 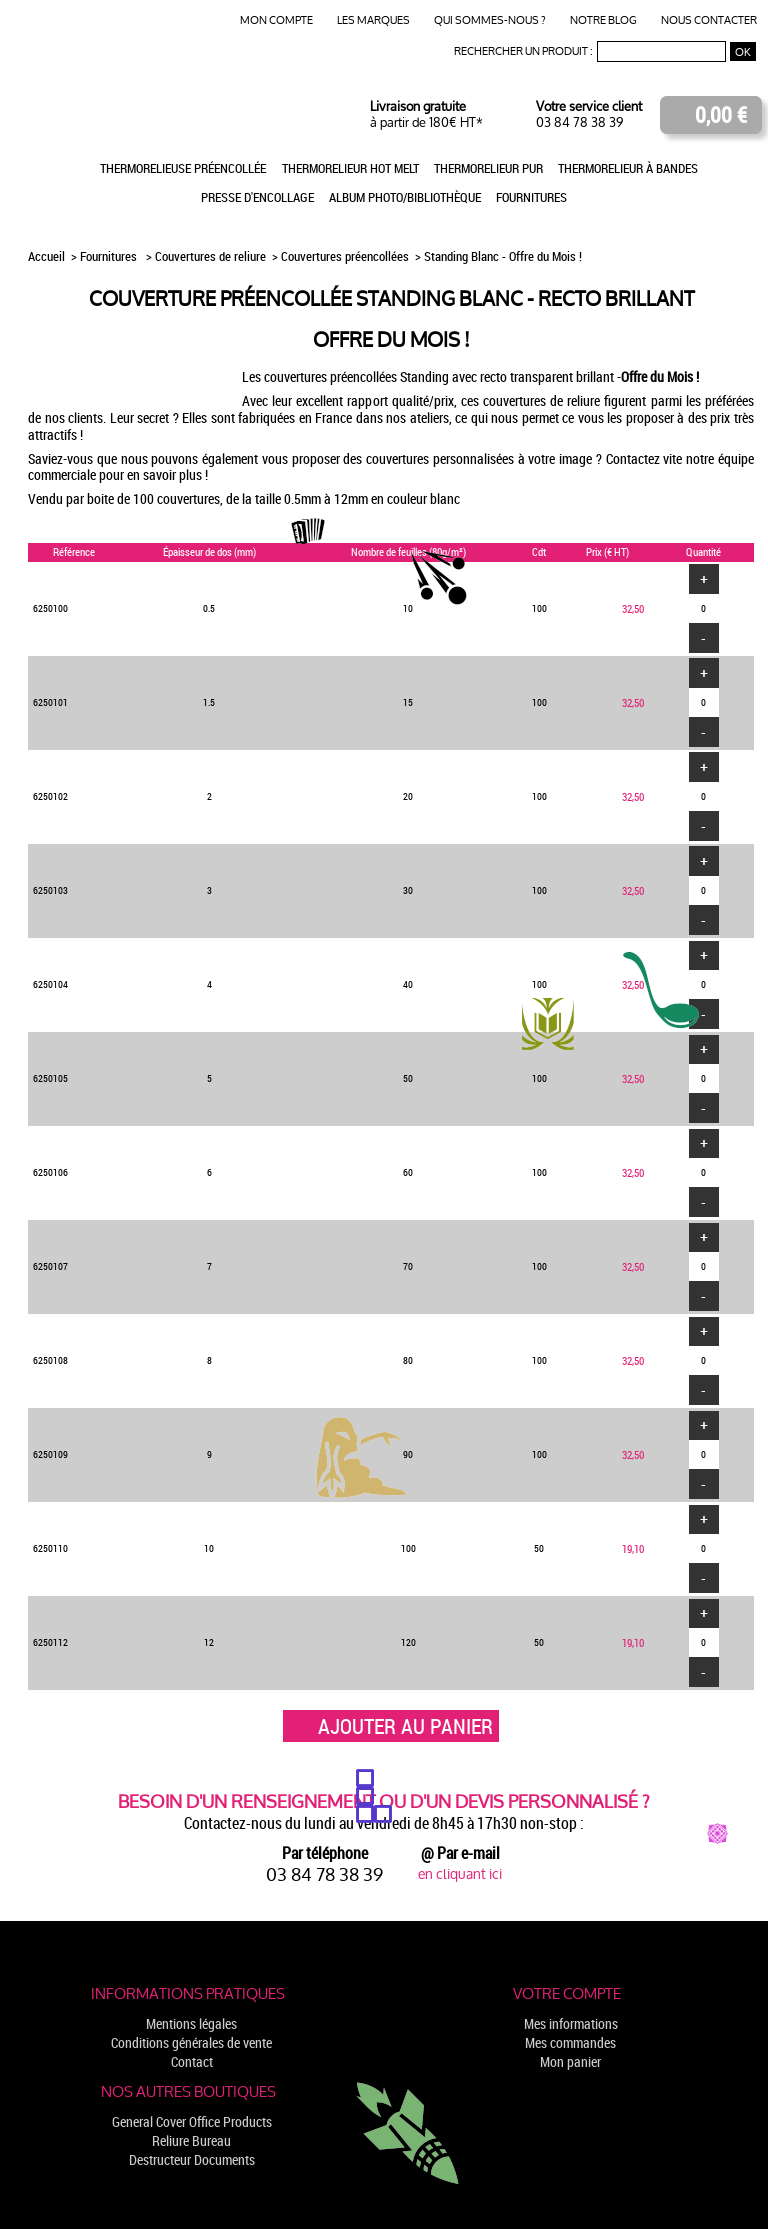 What do you see at coordinates (439, 576) in the screenshot?
I see `launch projectiles or balls` at bounding box center [439, 576].